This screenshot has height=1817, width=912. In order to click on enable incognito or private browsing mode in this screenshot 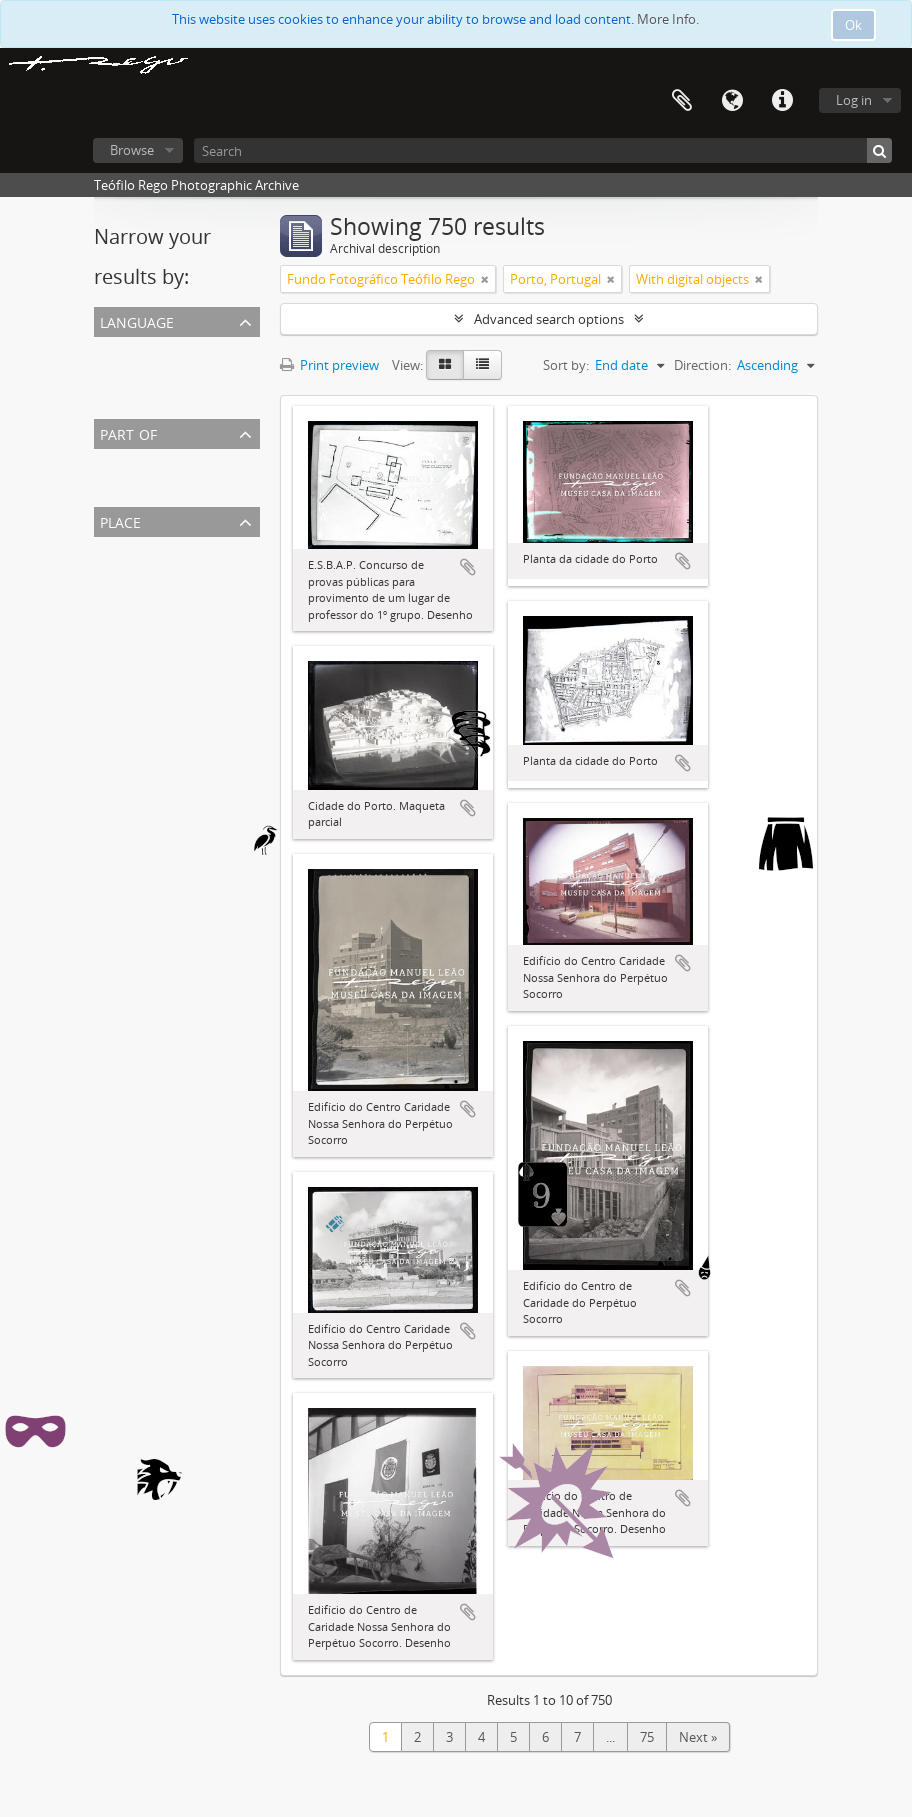, I will do `click(35, 1432)`.